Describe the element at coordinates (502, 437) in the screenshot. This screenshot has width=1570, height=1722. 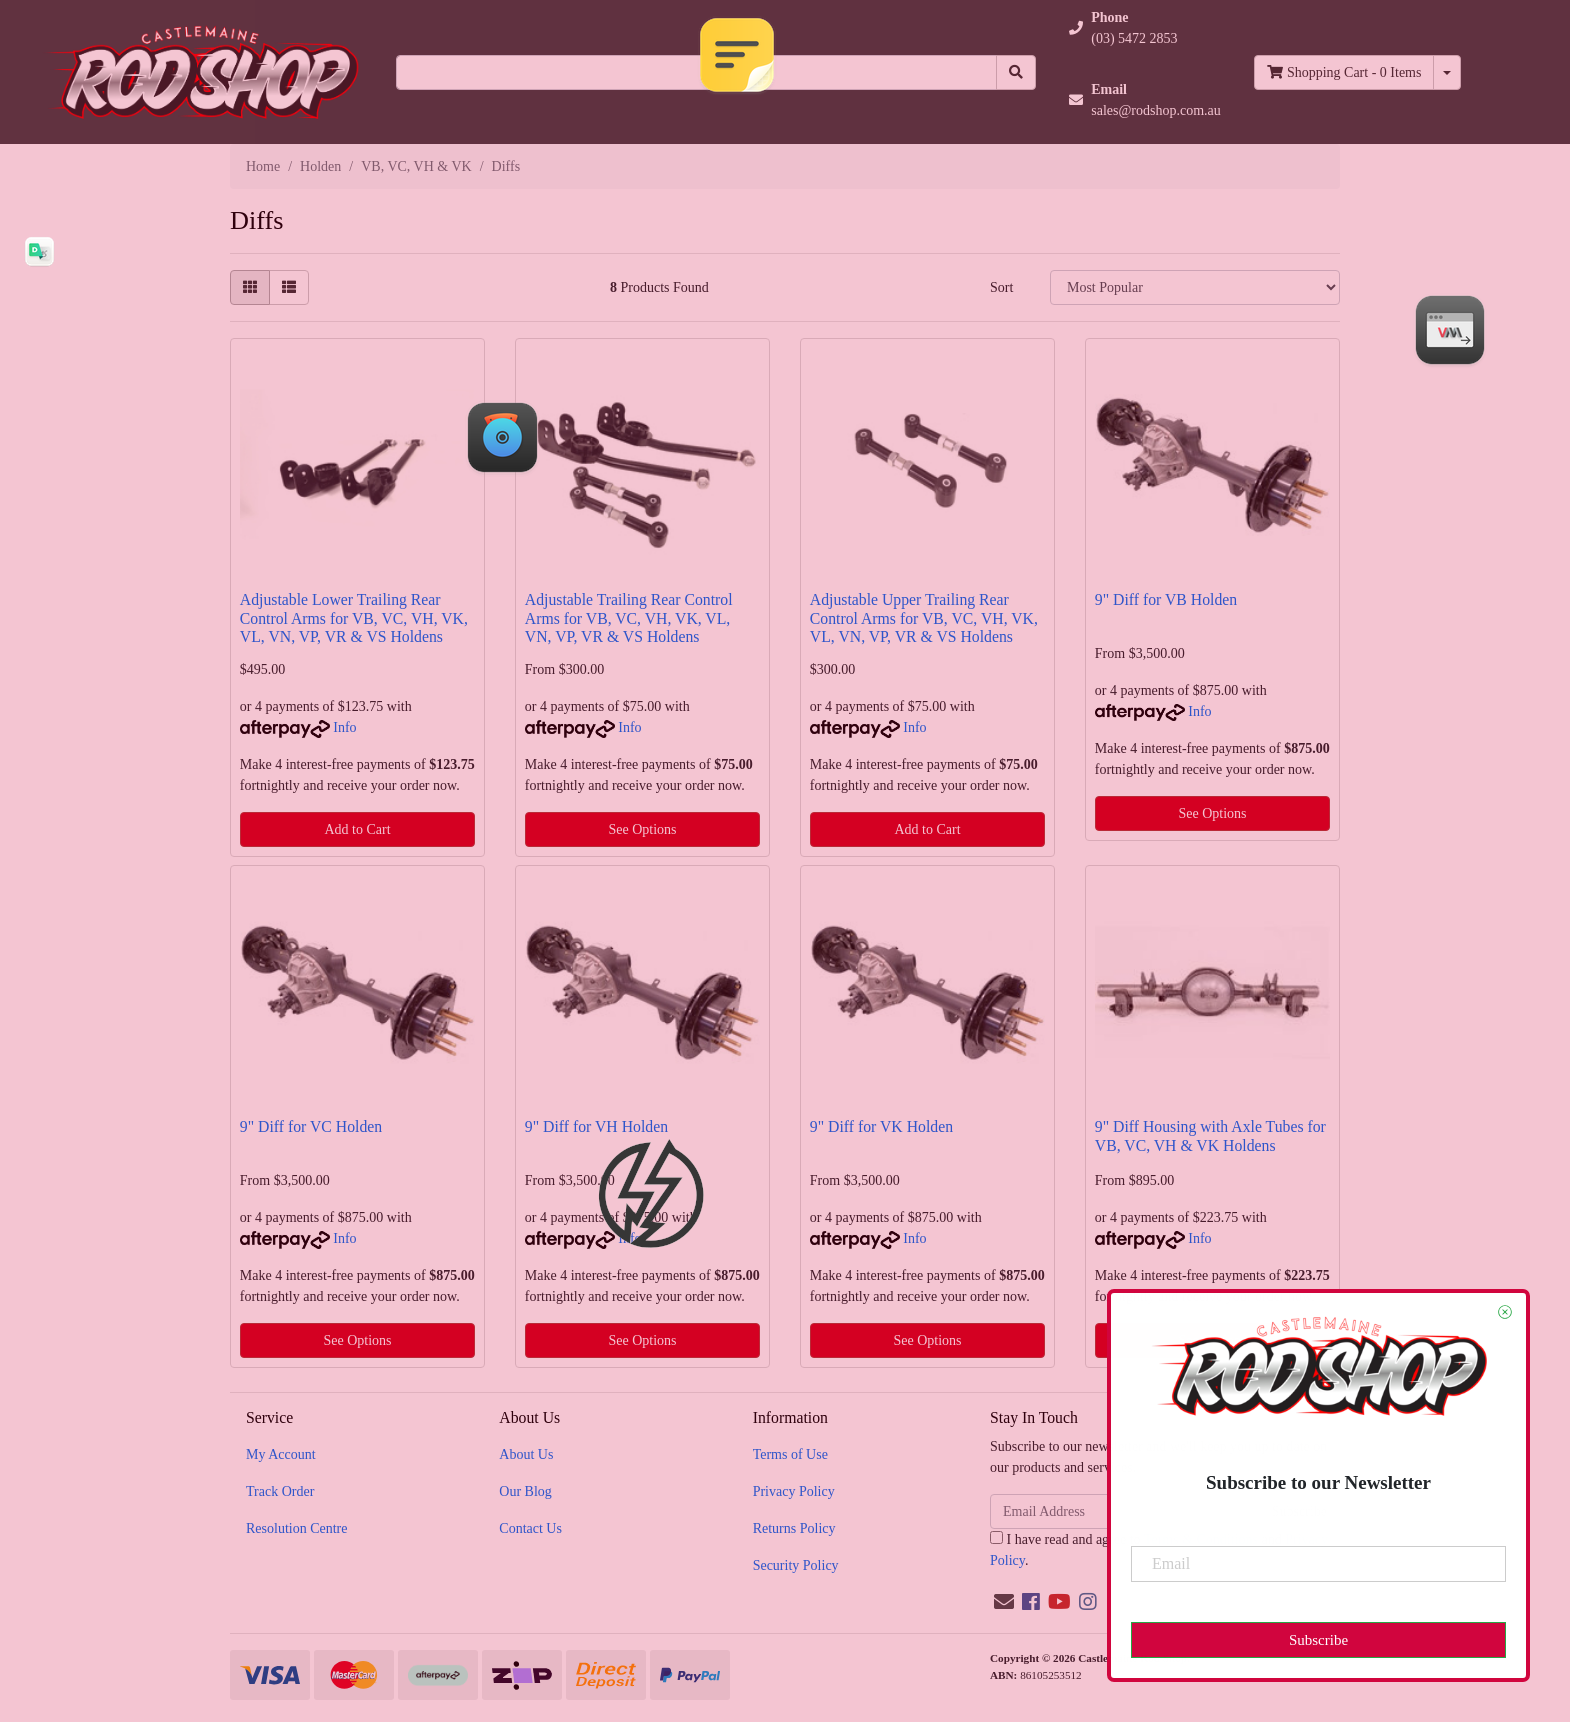
I see `open handbrake video transcoder app` at that location.